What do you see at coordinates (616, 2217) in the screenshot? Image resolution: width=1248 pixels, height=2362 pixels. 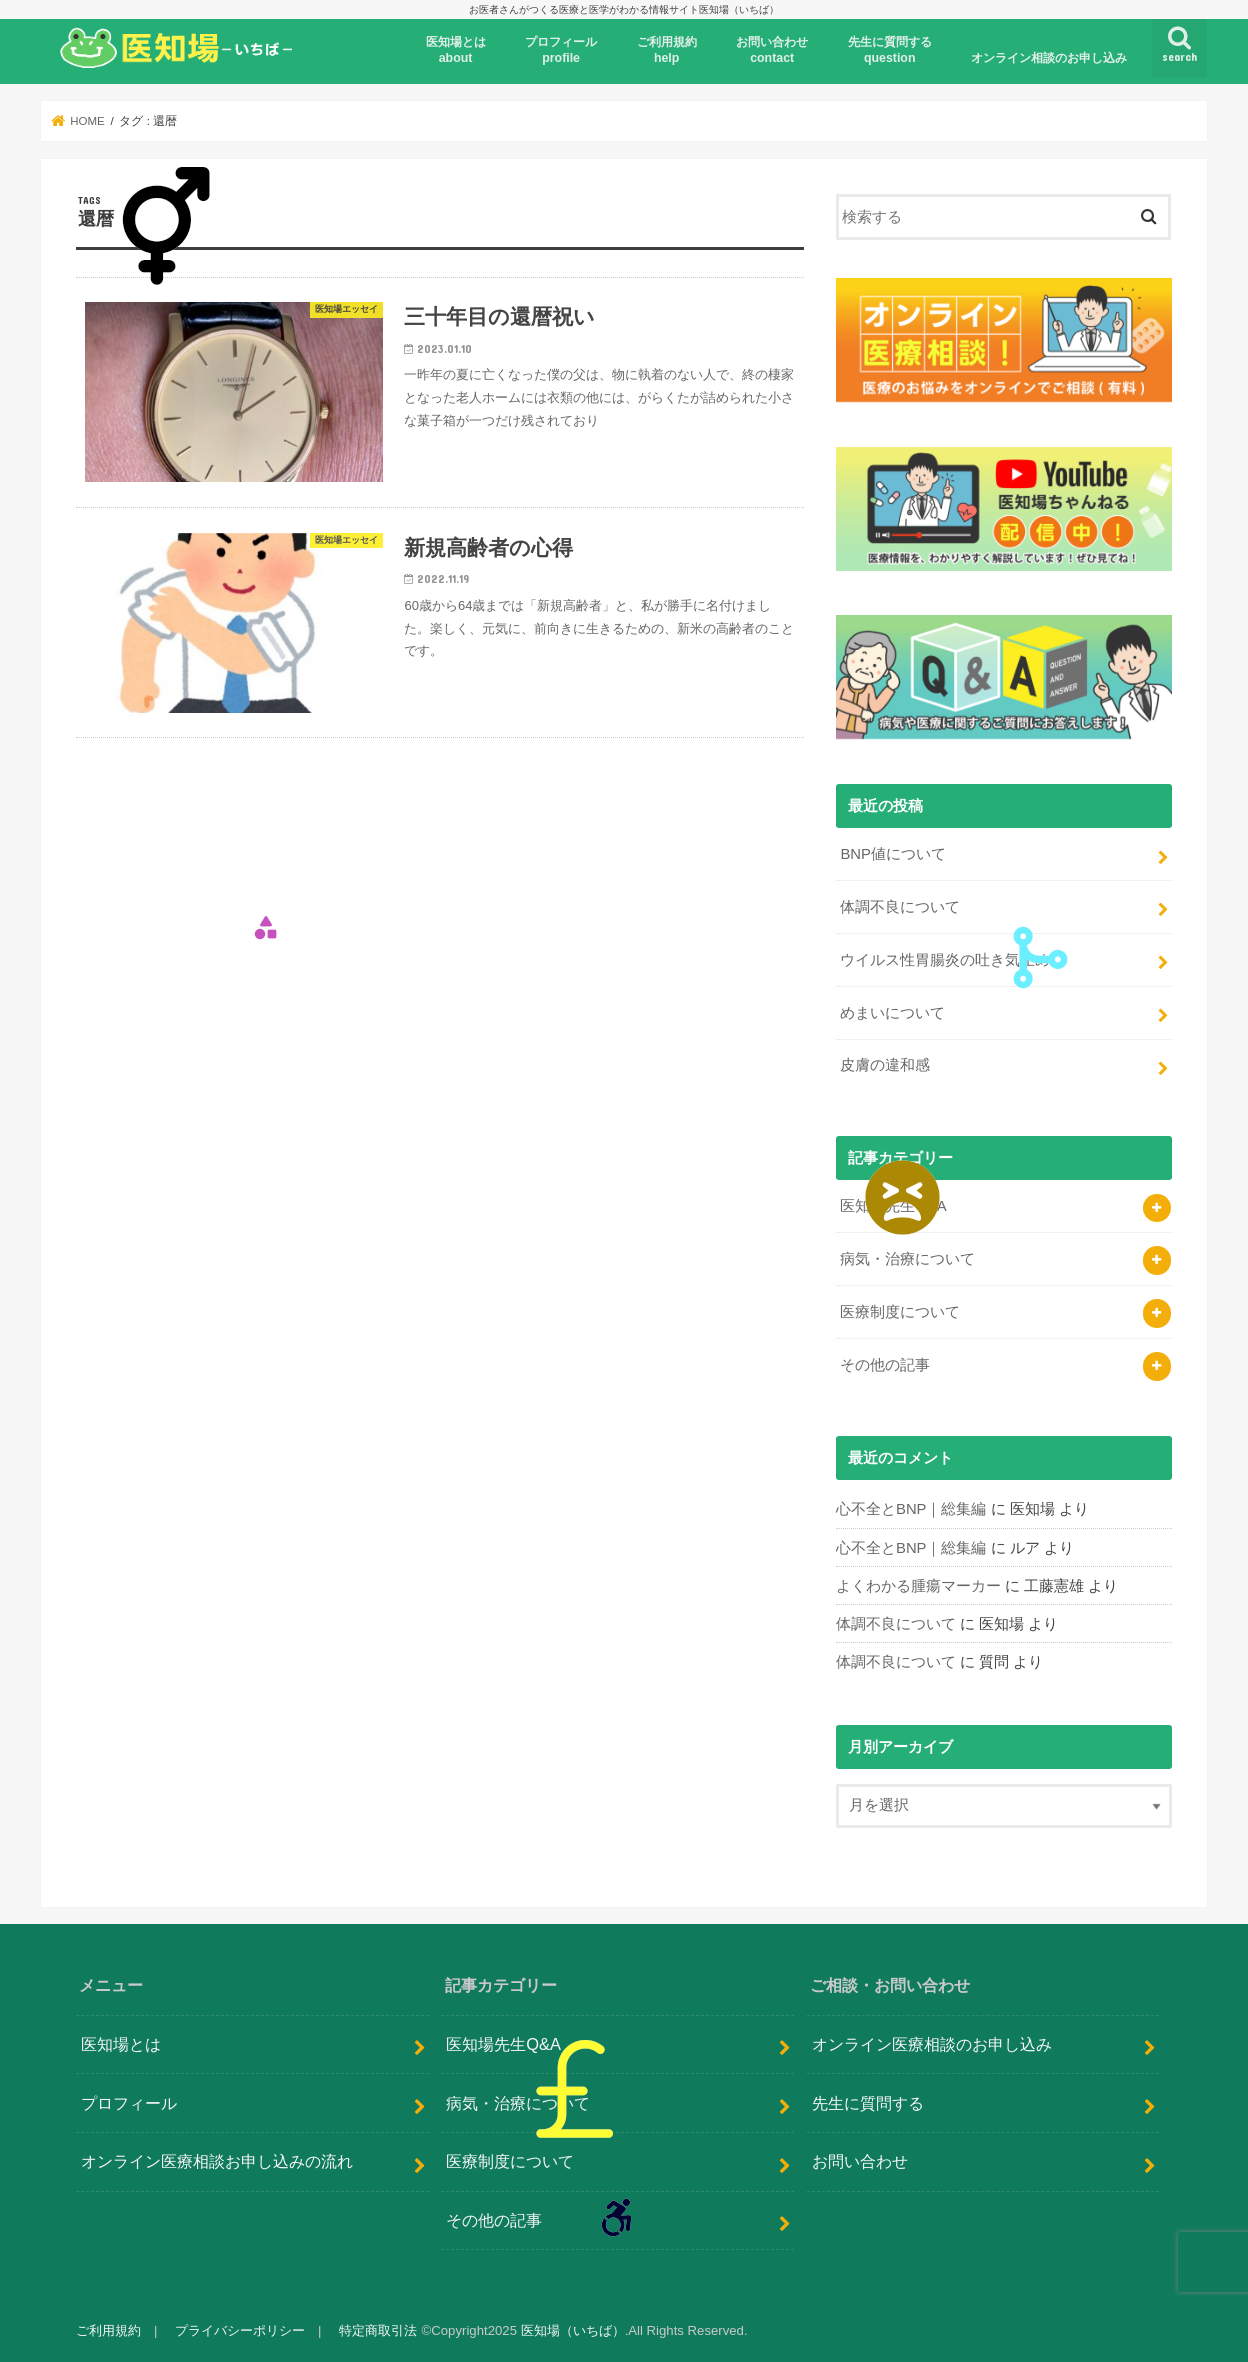 I see `indicates wheelchair accessibility` at bounding box center [616, 2217].